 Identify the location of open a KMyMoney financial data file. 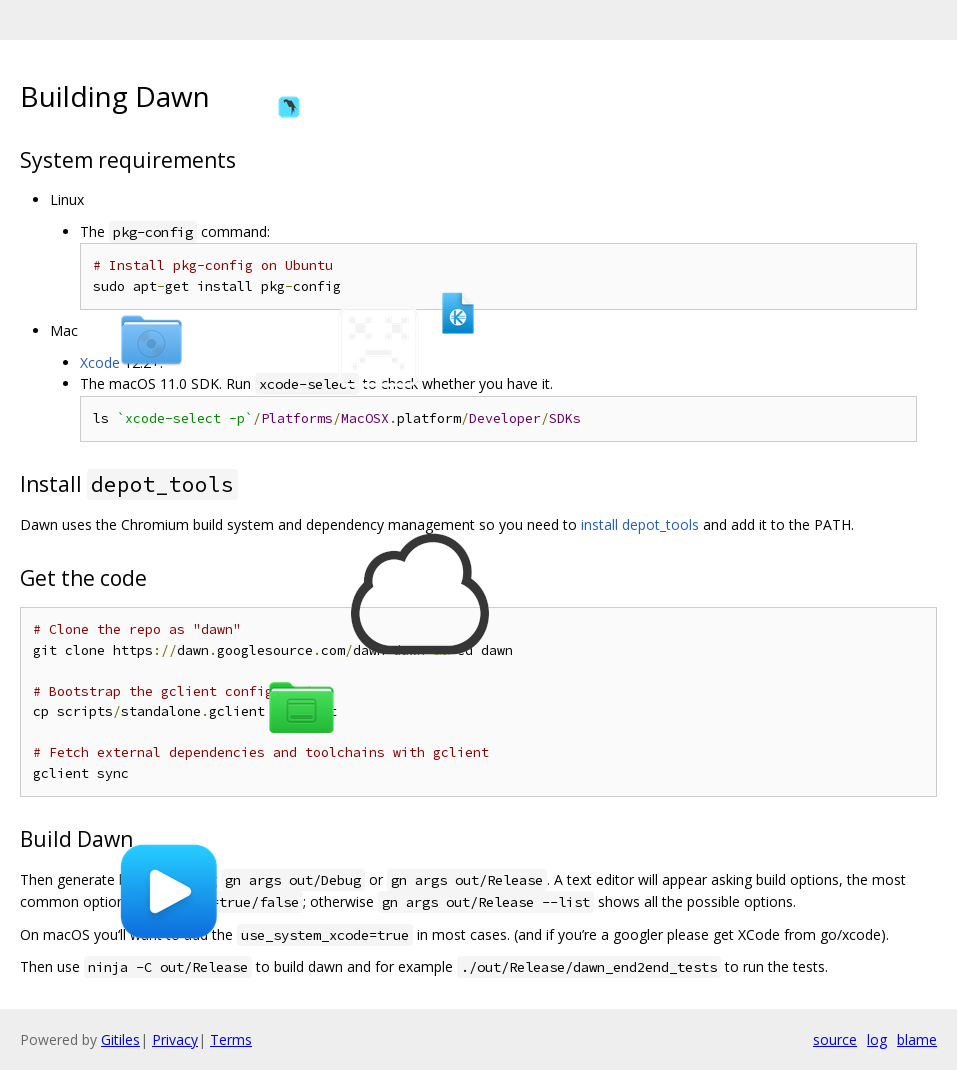
(458, 314).